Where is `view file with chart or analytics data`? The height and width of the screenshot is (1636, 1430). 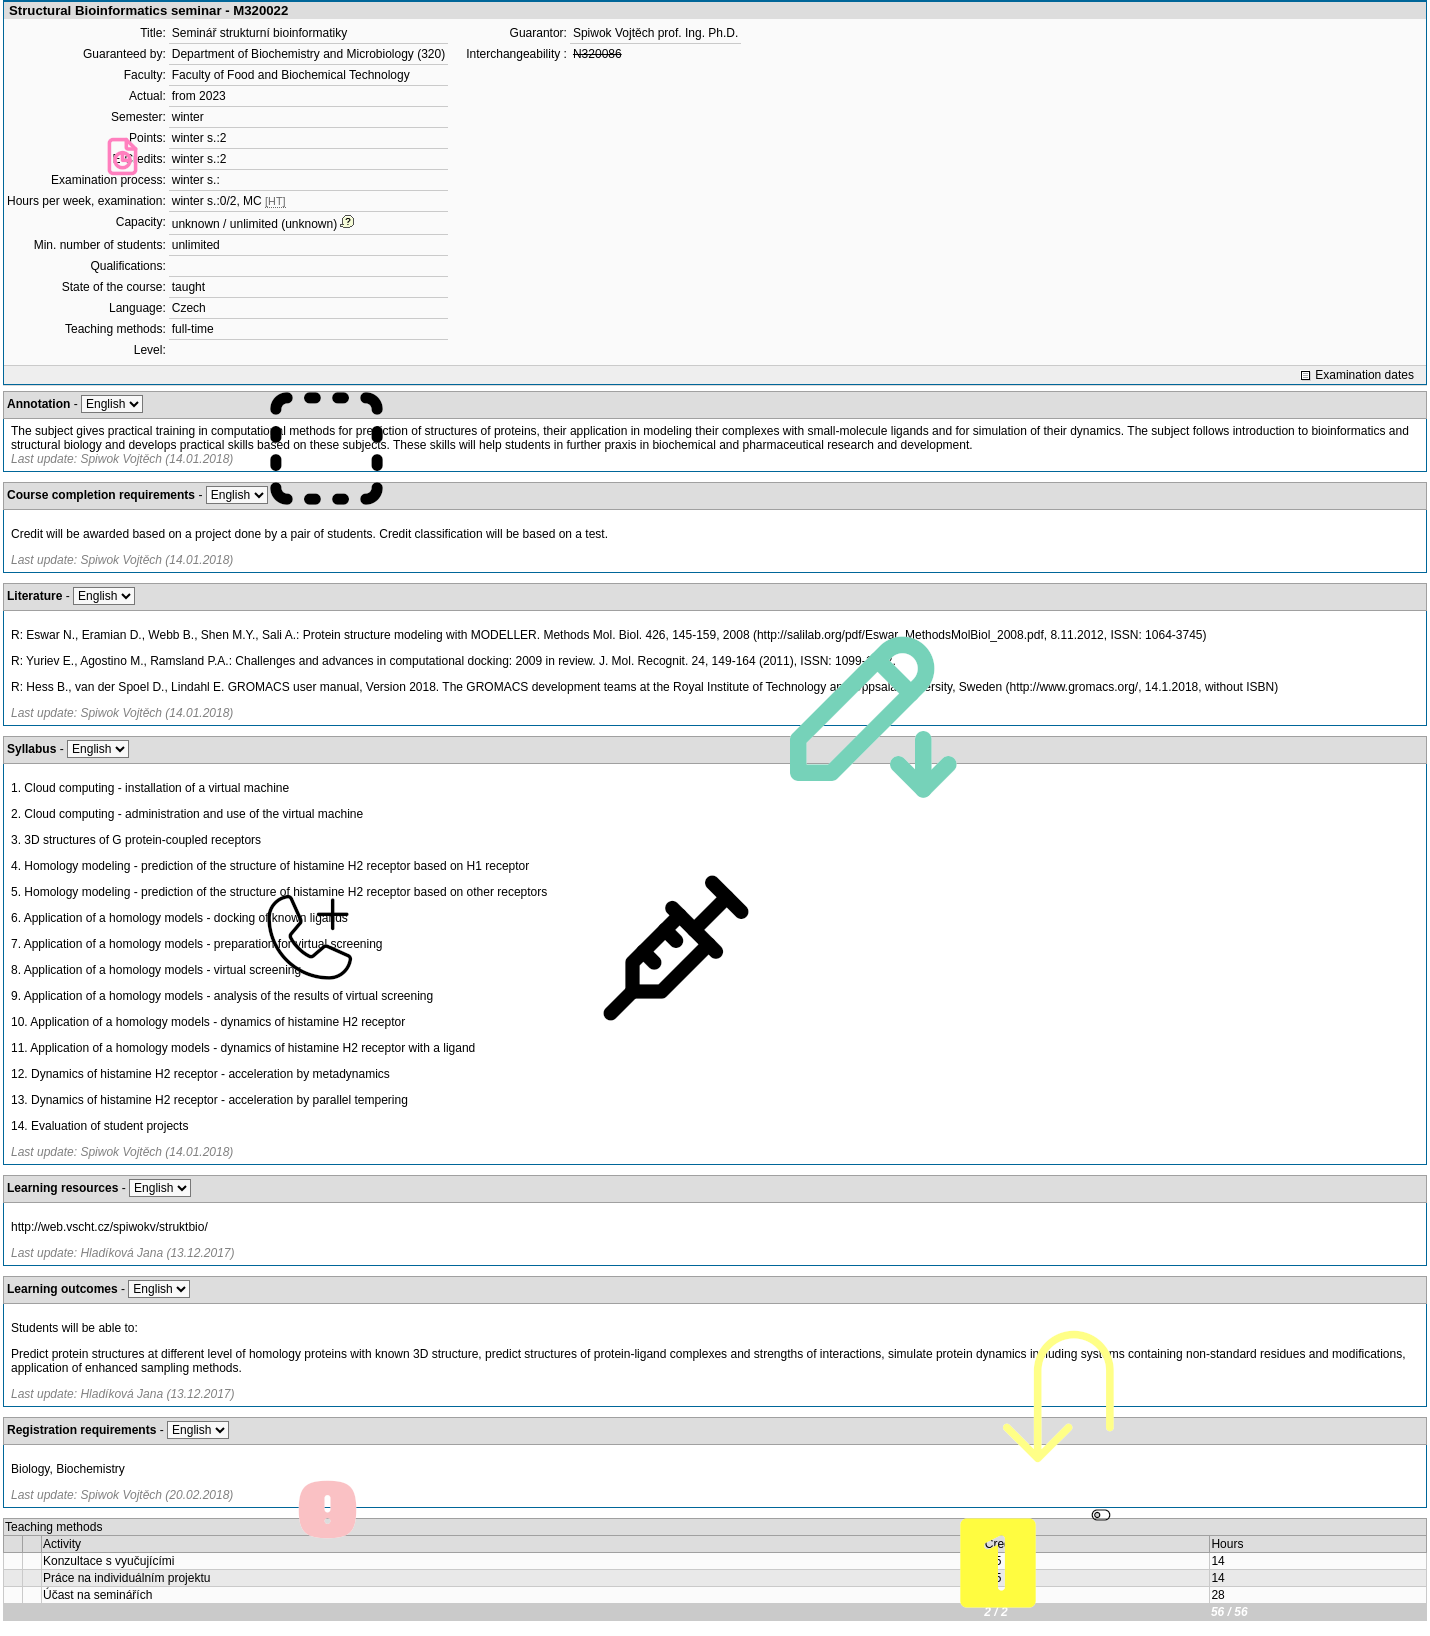 view file with chart or analytics data is located at coordinates (122, 156).